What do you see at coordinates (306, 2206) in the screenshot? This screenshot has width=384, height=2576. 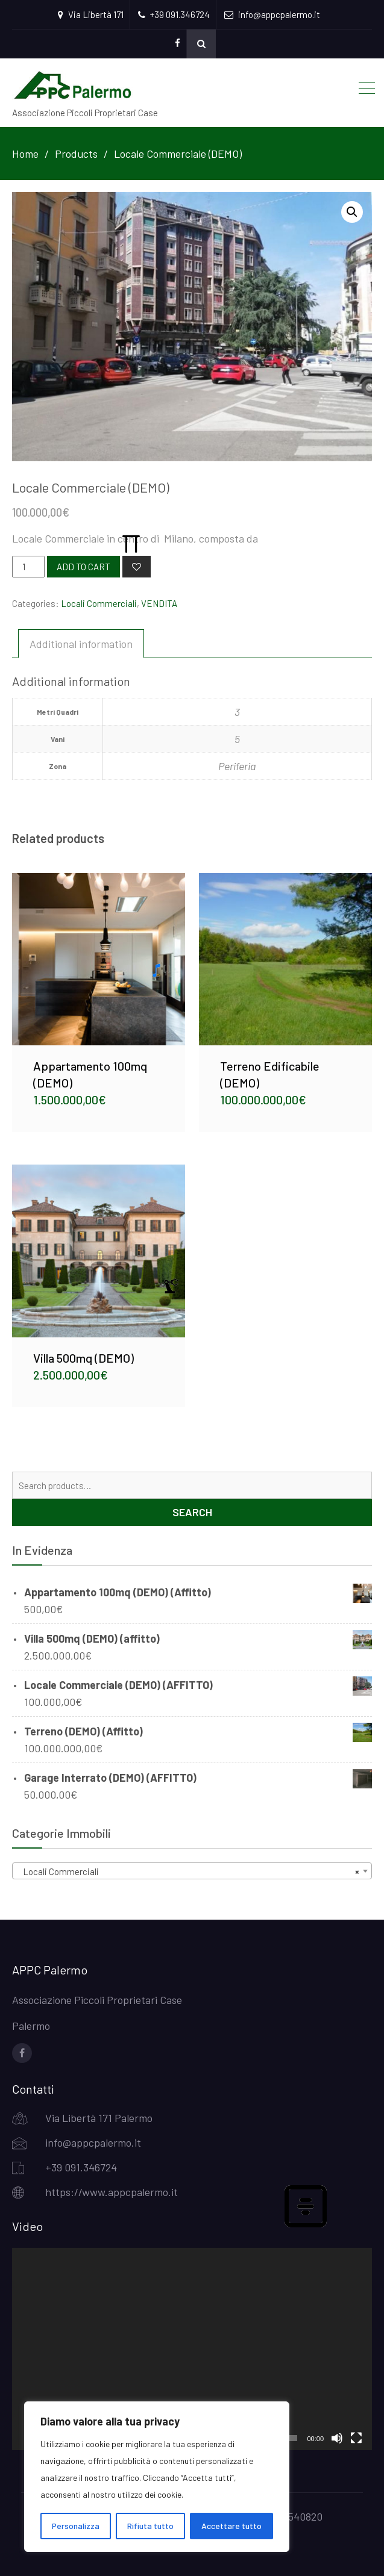 I see `center align content horizontally and vertically` at bounding box center [306, 2206].